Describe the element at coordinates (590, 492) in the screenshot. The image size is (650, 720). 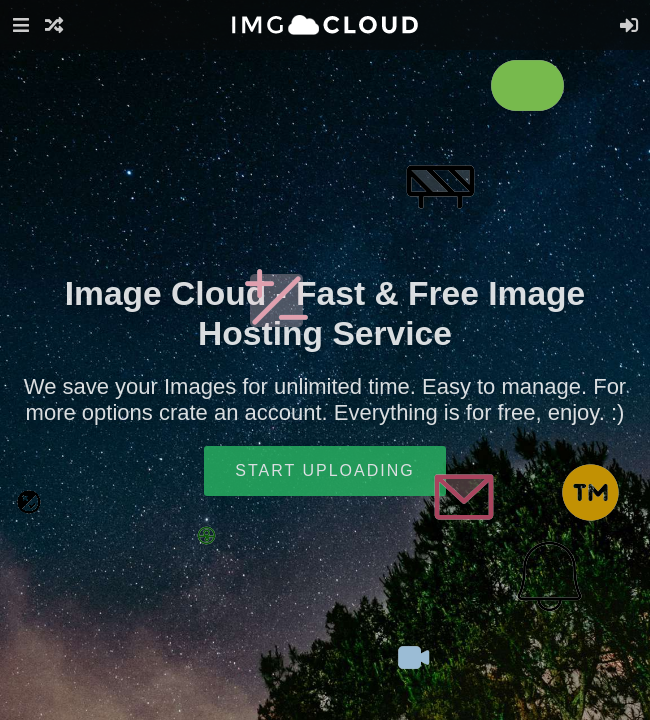
I see `indicates trademarked content or branding` at that location.